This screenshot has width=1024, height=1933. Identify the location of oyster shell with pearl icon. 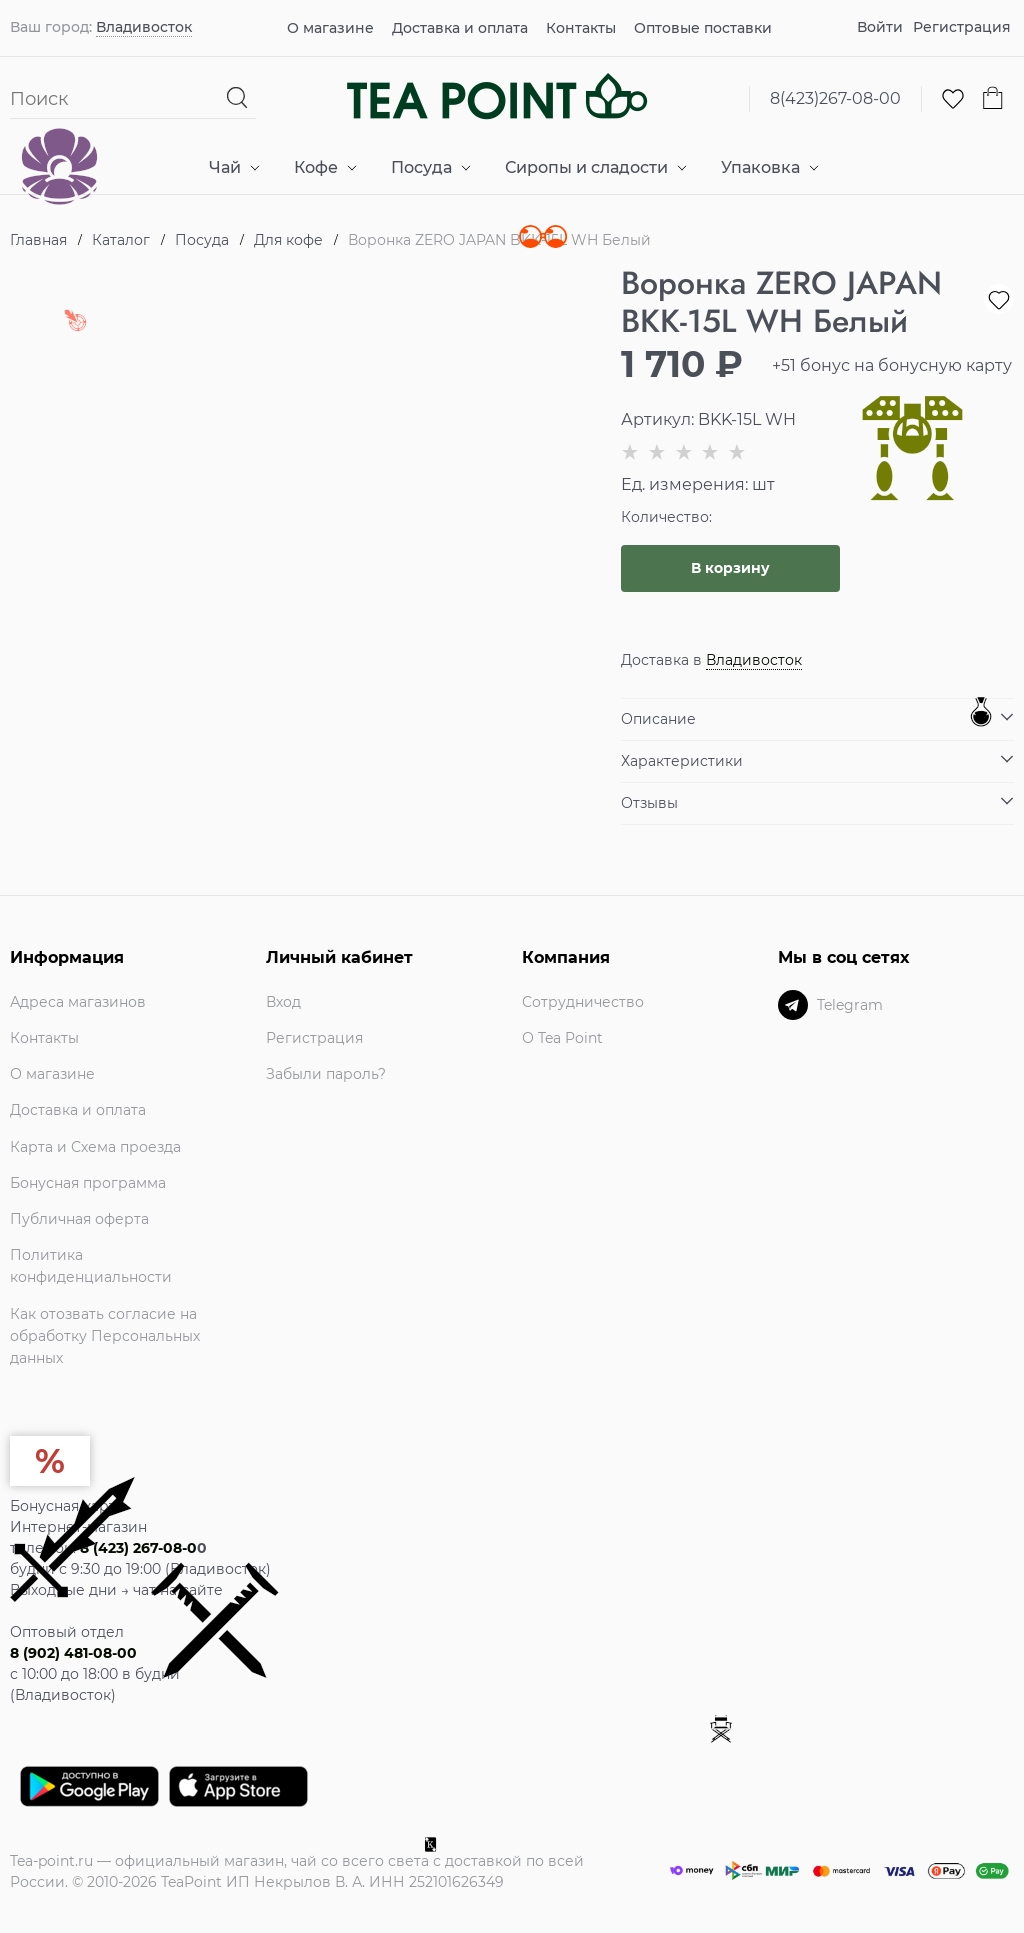
(59, 166).